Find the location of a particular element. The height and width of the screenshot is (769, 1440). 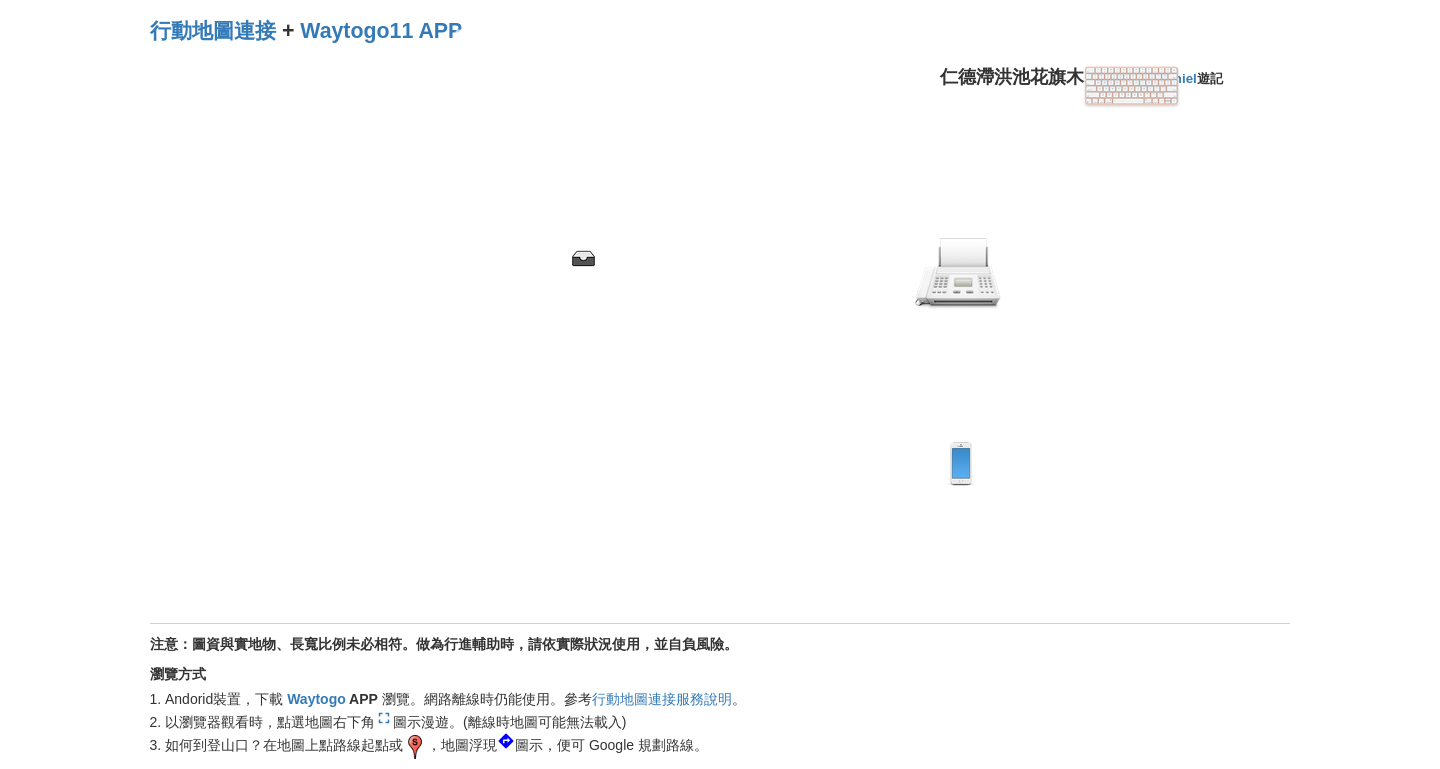

apple magic keyboard with touch id in pink/orange is located at coordinates (1131, 85).